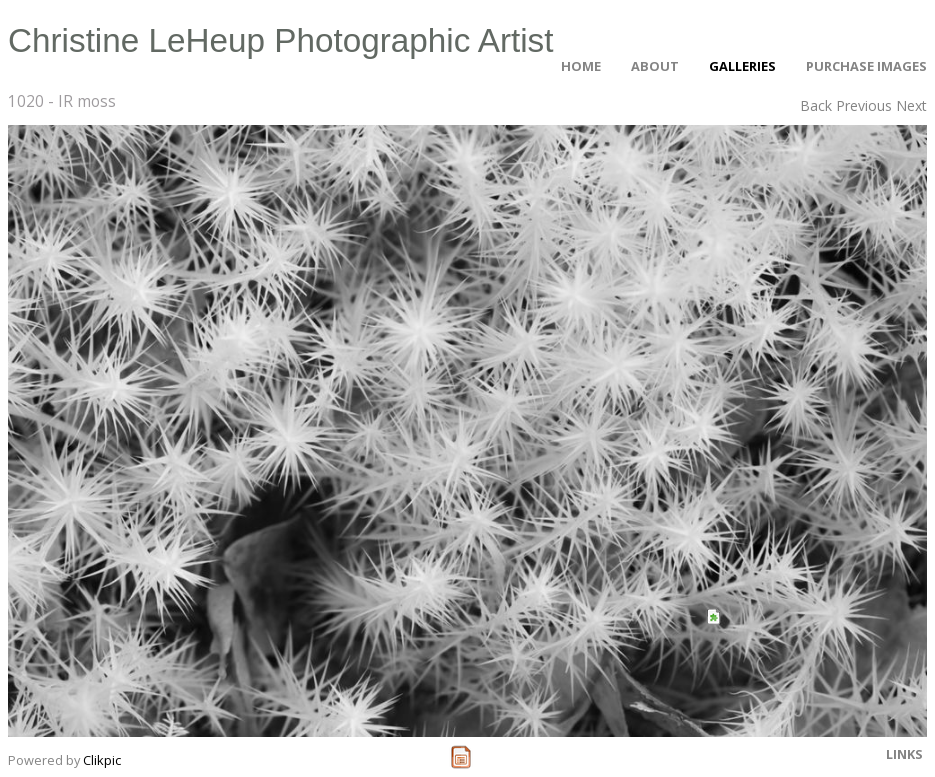 The height and width of the screenshot is (777, 935). Describe the element at coordinates (461, 757) in the screenshot. I see `open a presentation file` at that location.